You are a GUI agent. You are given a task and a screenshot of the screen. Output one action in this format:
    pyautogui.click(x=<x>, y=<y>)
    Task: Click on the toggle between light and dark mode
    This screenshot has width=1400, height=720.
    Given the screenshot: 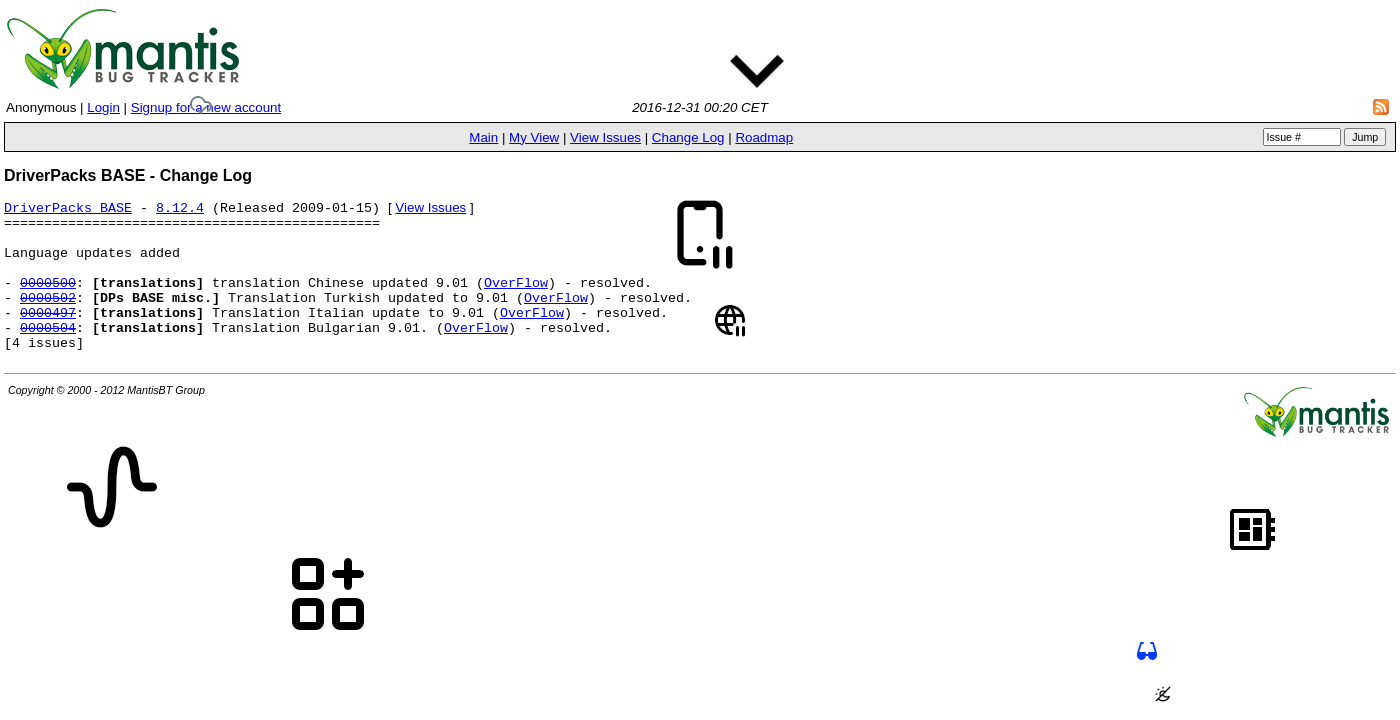 What is the action you would take?
    pyautogui.click(x=1163, y=694)
    